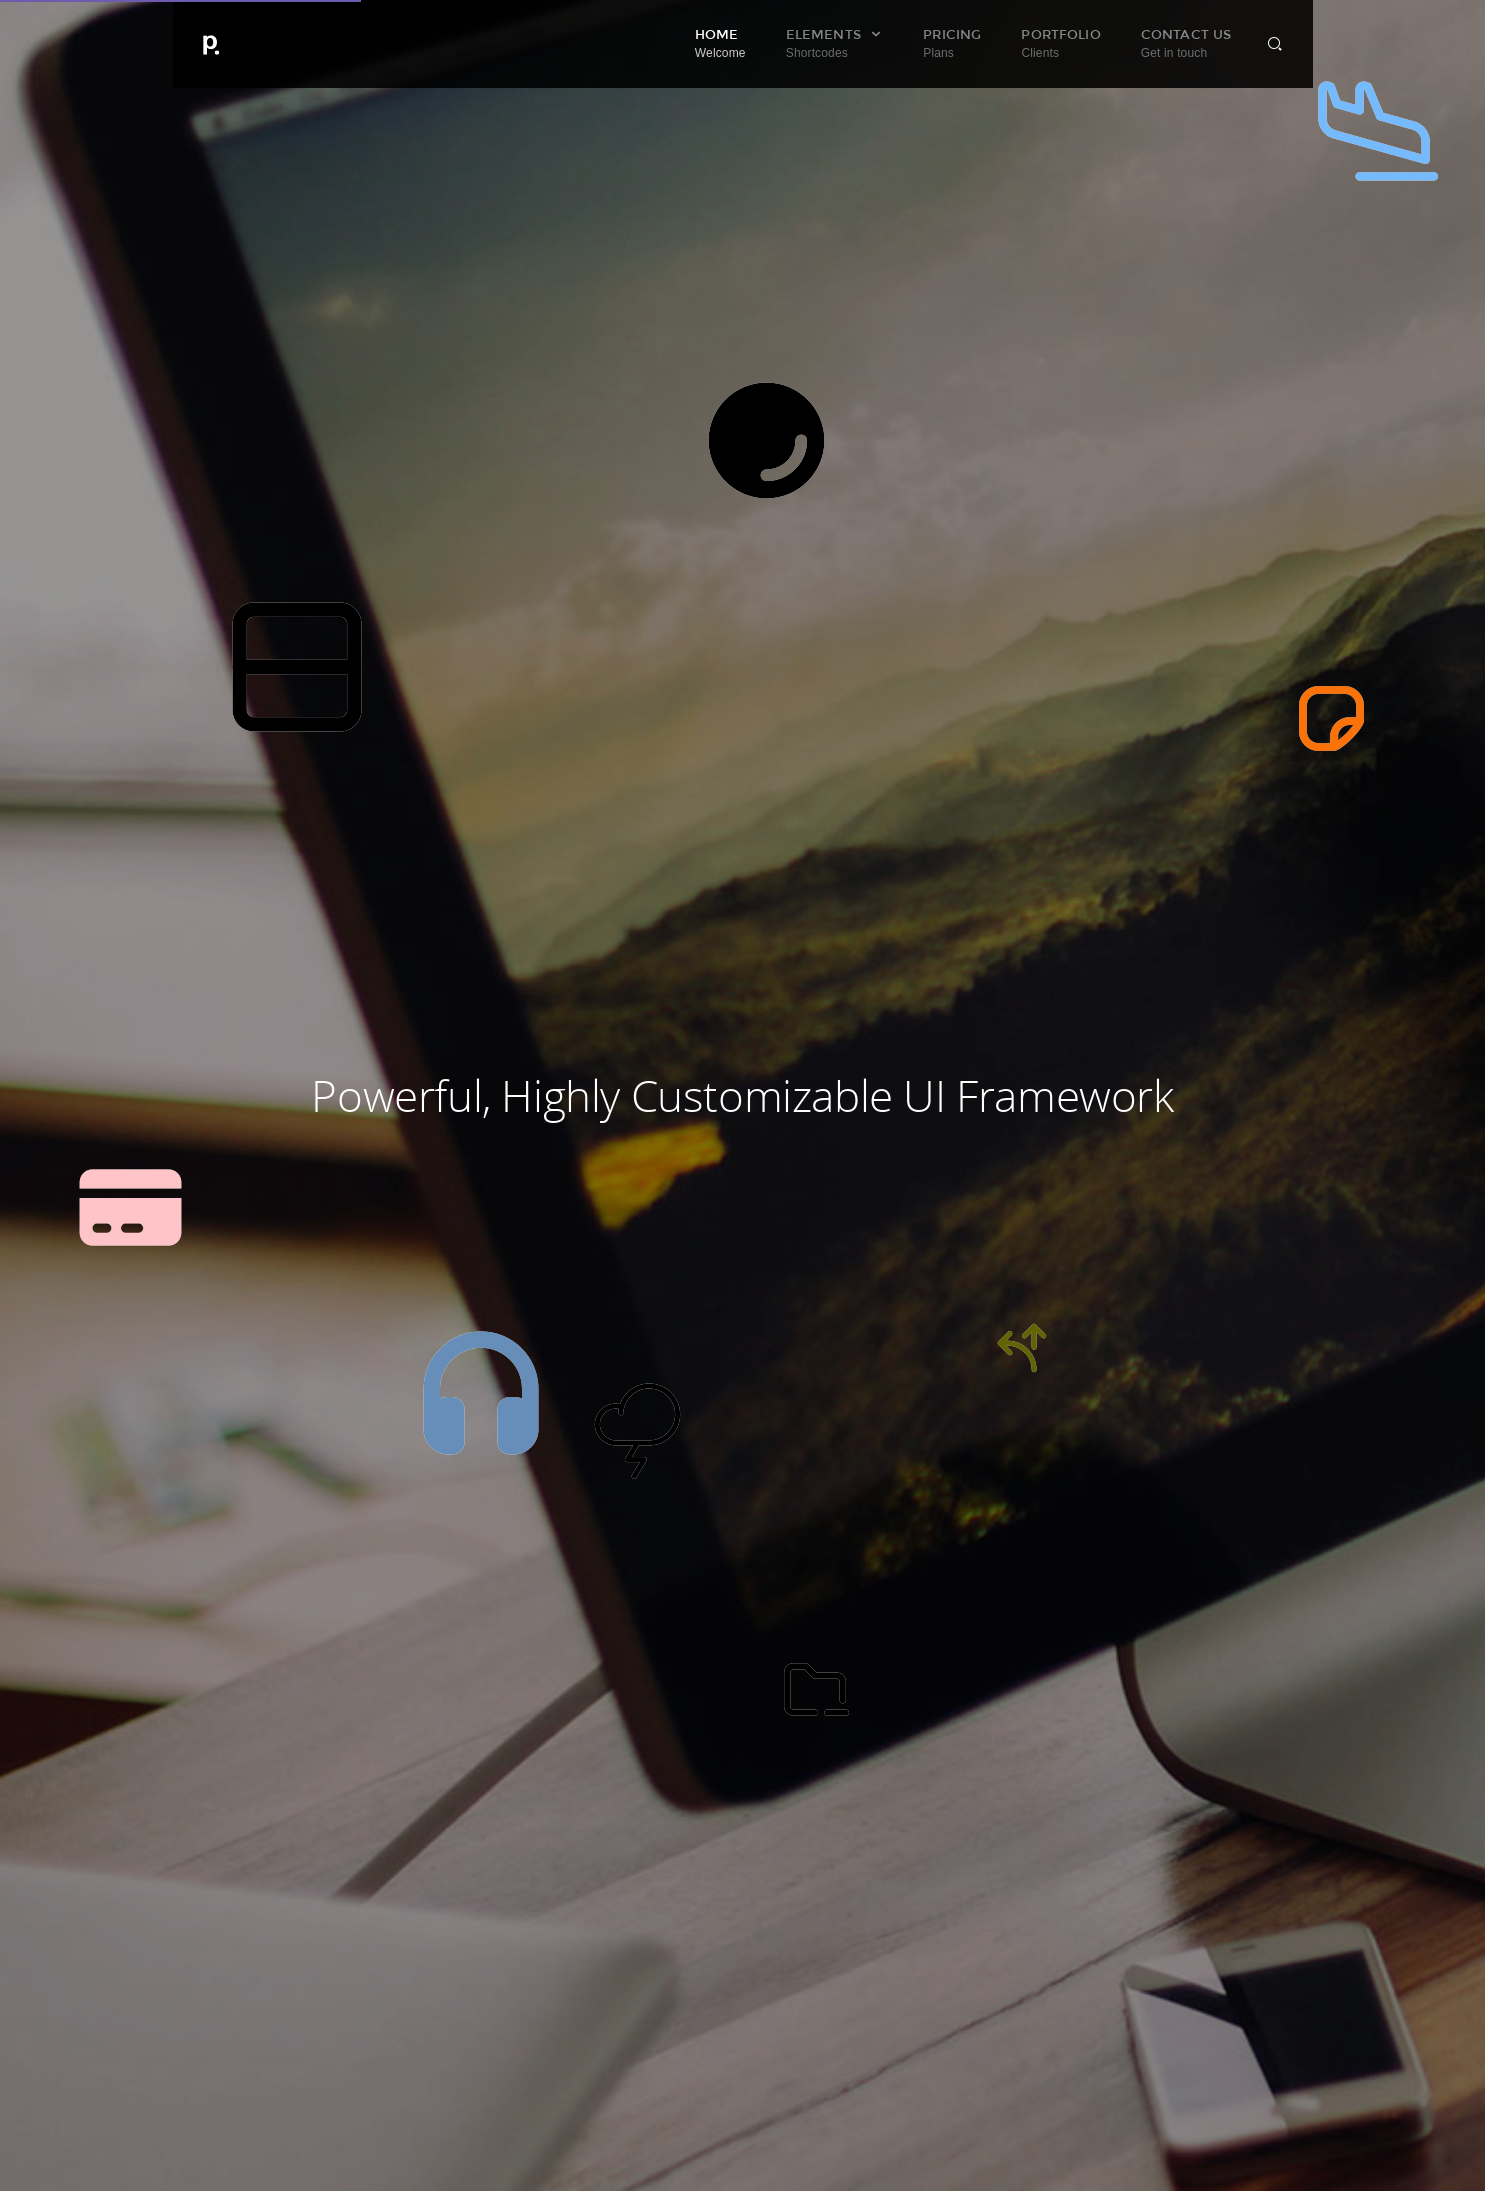 The width and height of the screenshot is (1485, 2191). Describe the element at coordinates (297, 667) in the screenshot. I see `switch to row layout view` at that location.